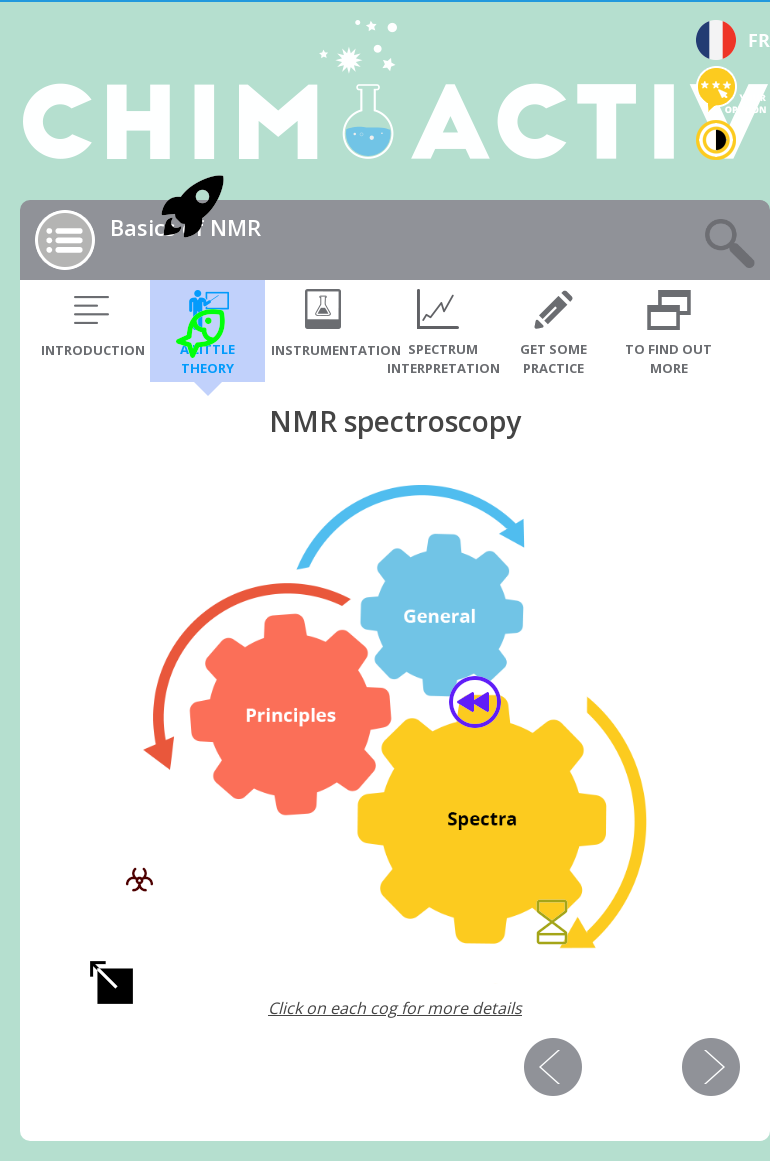 Image resolution: width=770 pixels, height=1161 pixels. What do you see at coordinates (139, 880) in the screenshot?
I see `indicates hazardous or dangerous content` at bounding box center [139, 880].